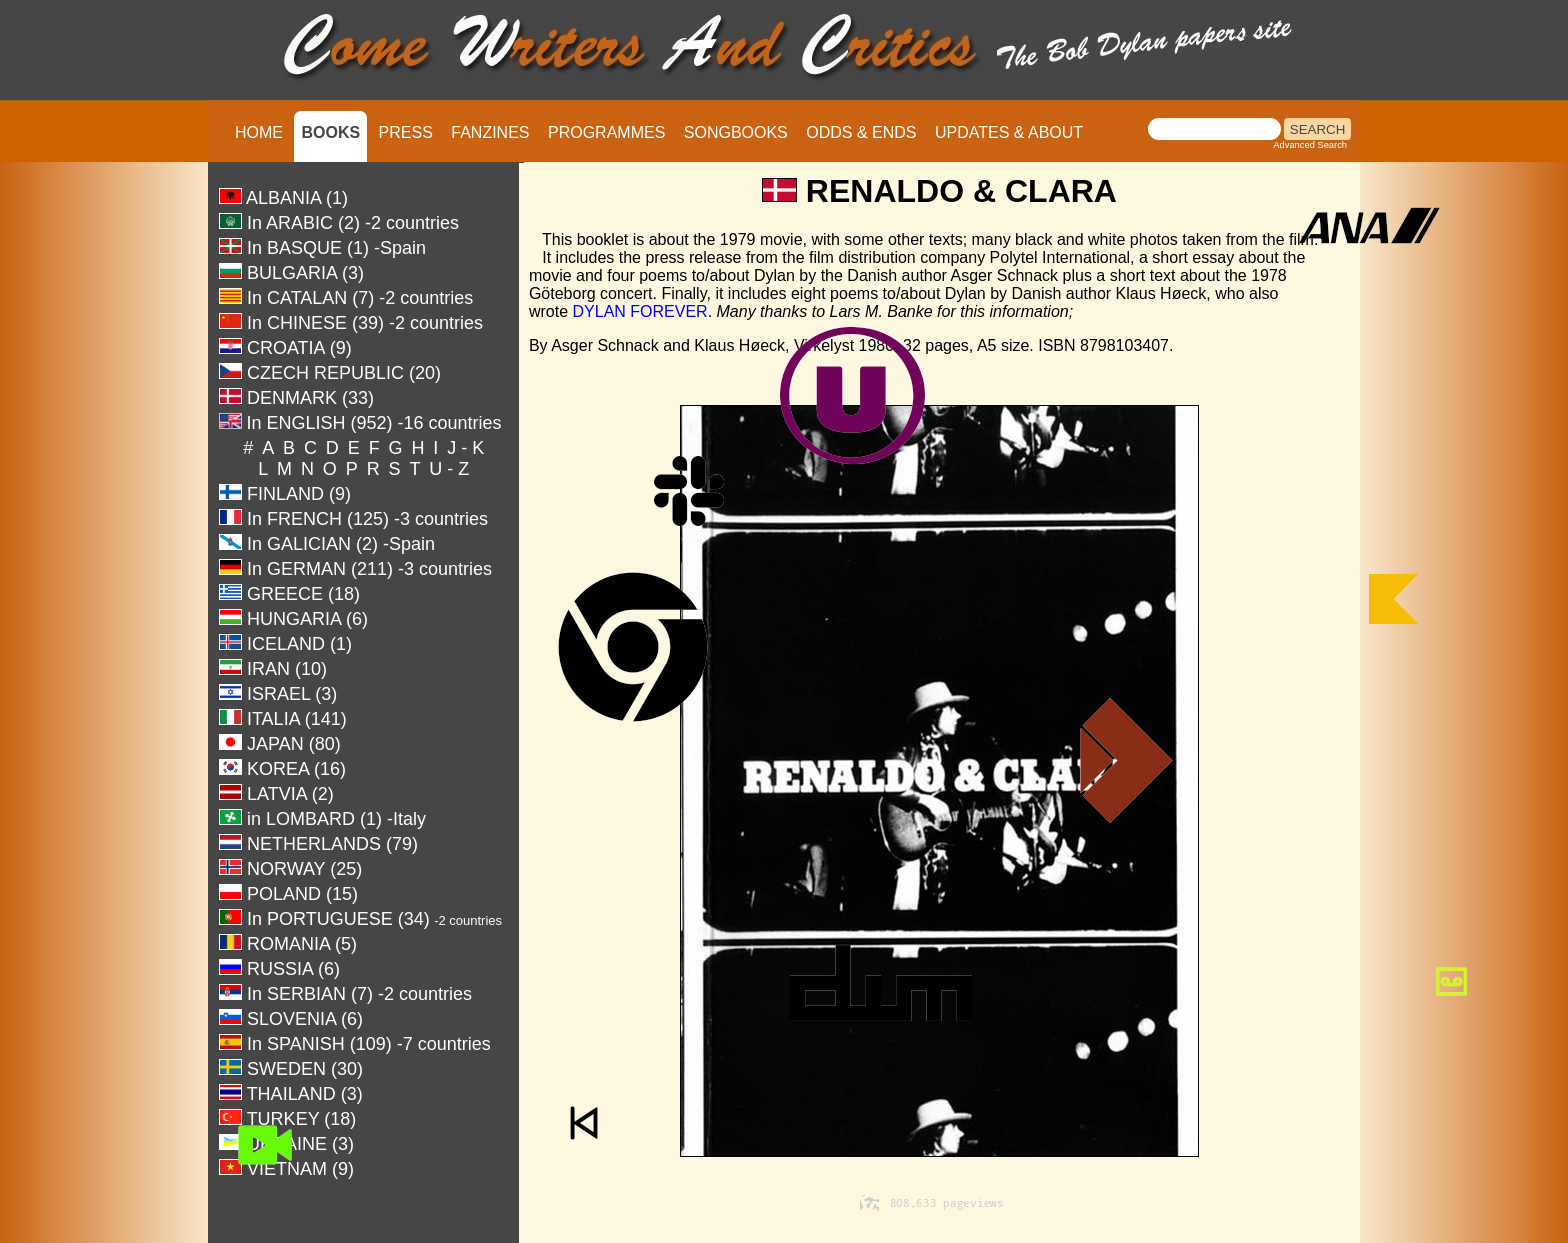  Describe the element at coordinates (1451, 981) in the screenshot. I see `play or access cassette tape audio` at that location.